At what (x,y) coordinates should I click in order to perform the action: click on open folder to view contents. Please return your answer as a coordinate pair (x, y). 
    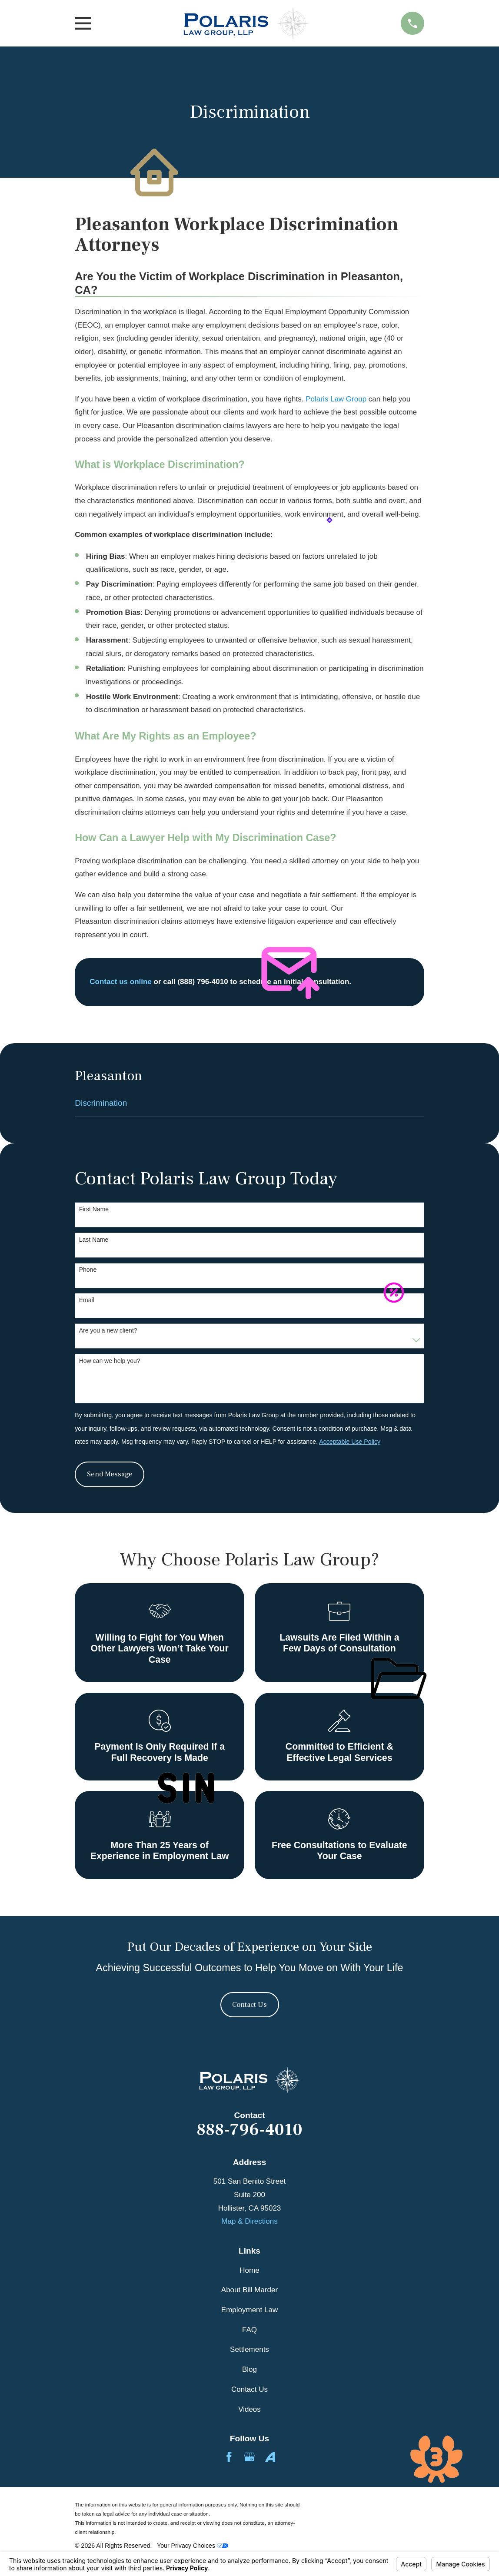
    Looking at the image, I should click on (397, 1678).